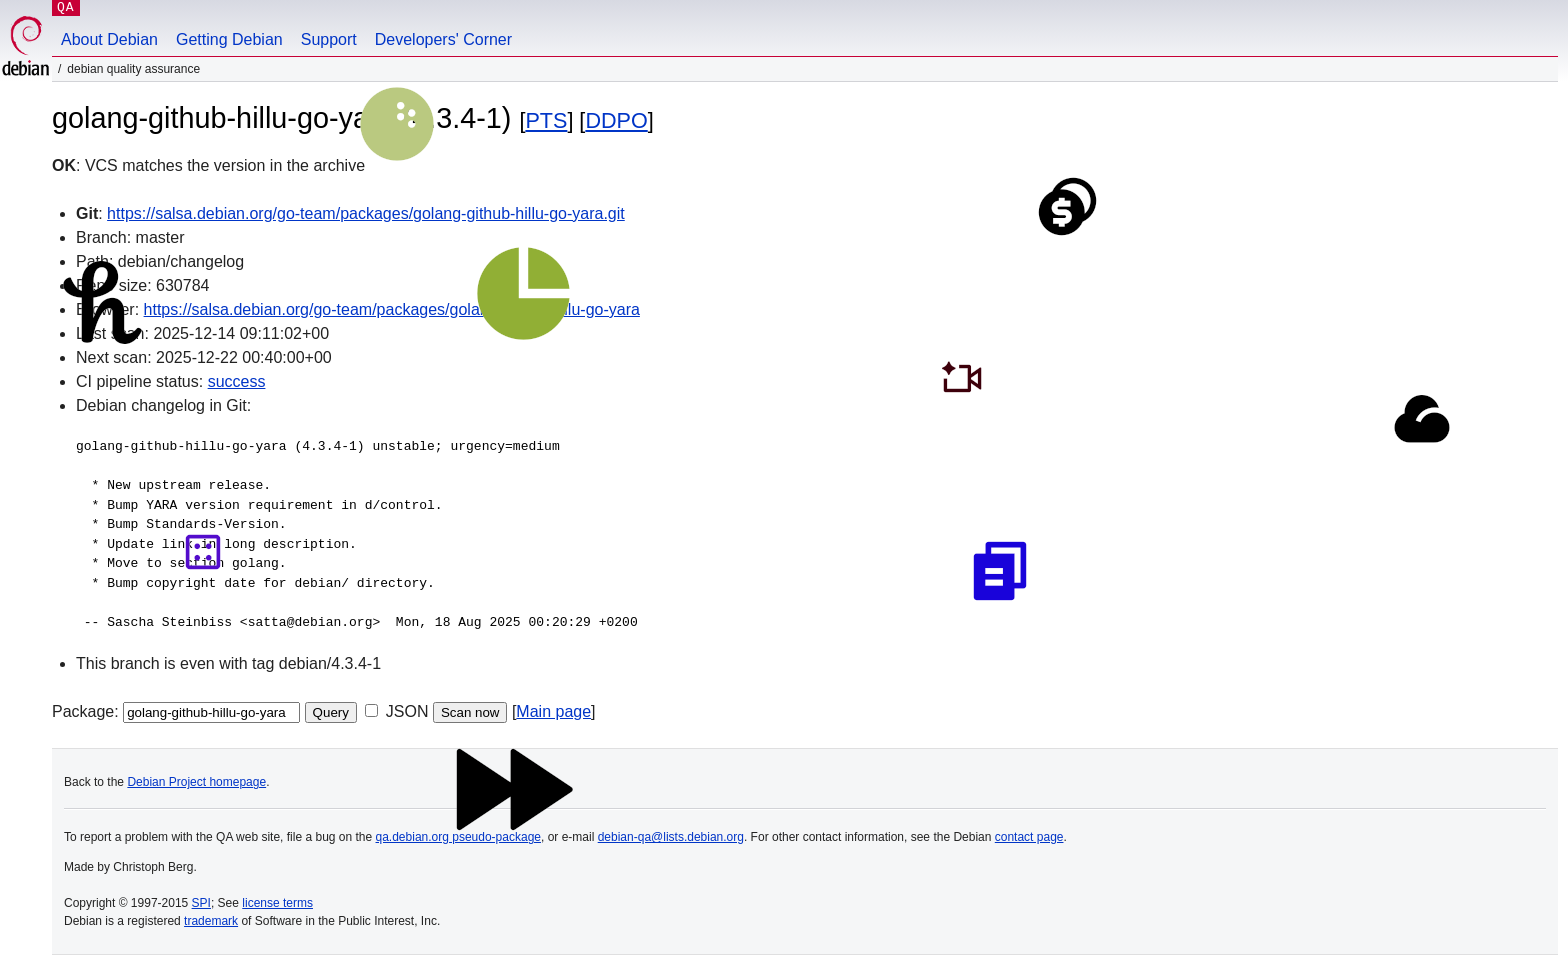 Image resolution: width=1568 pixels, height=955 pixels. I want to click on view your coin balance or currency, so click(1067, 206).